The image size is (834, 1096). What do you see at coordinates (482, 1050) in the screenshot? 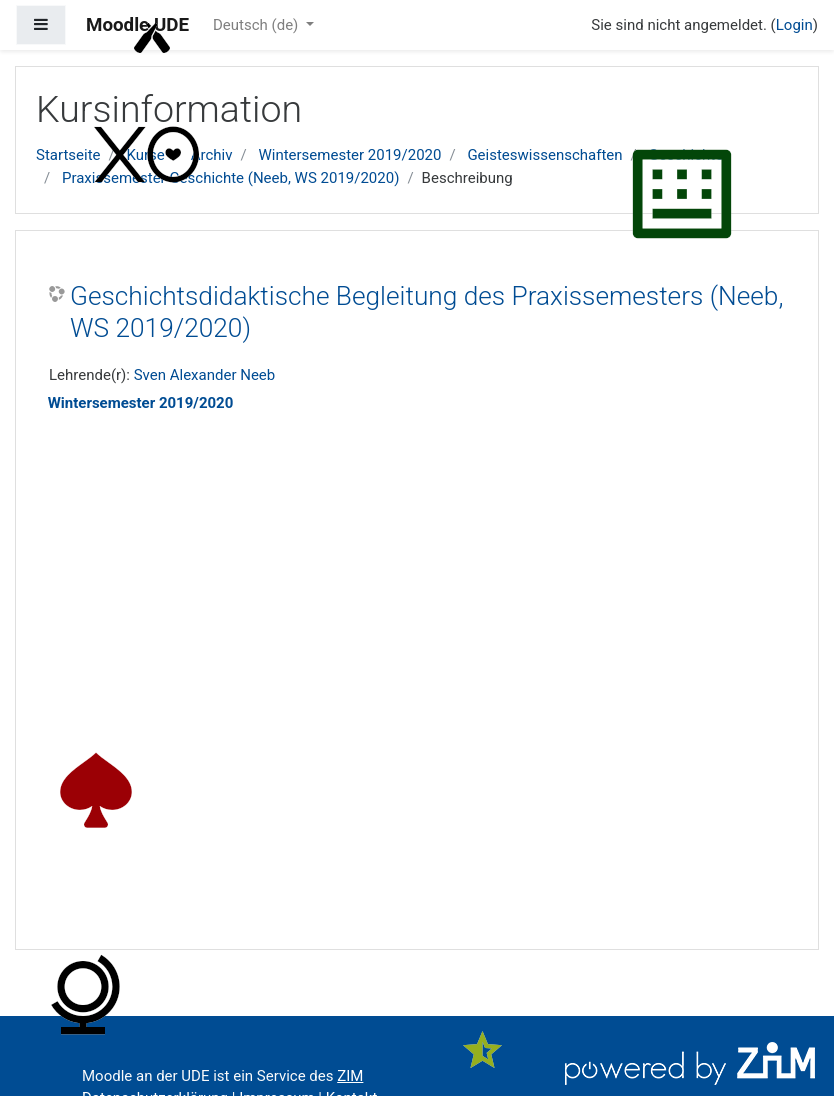
I see `indicates a partial rating or half-star score` at bounding box center [482, 1050].